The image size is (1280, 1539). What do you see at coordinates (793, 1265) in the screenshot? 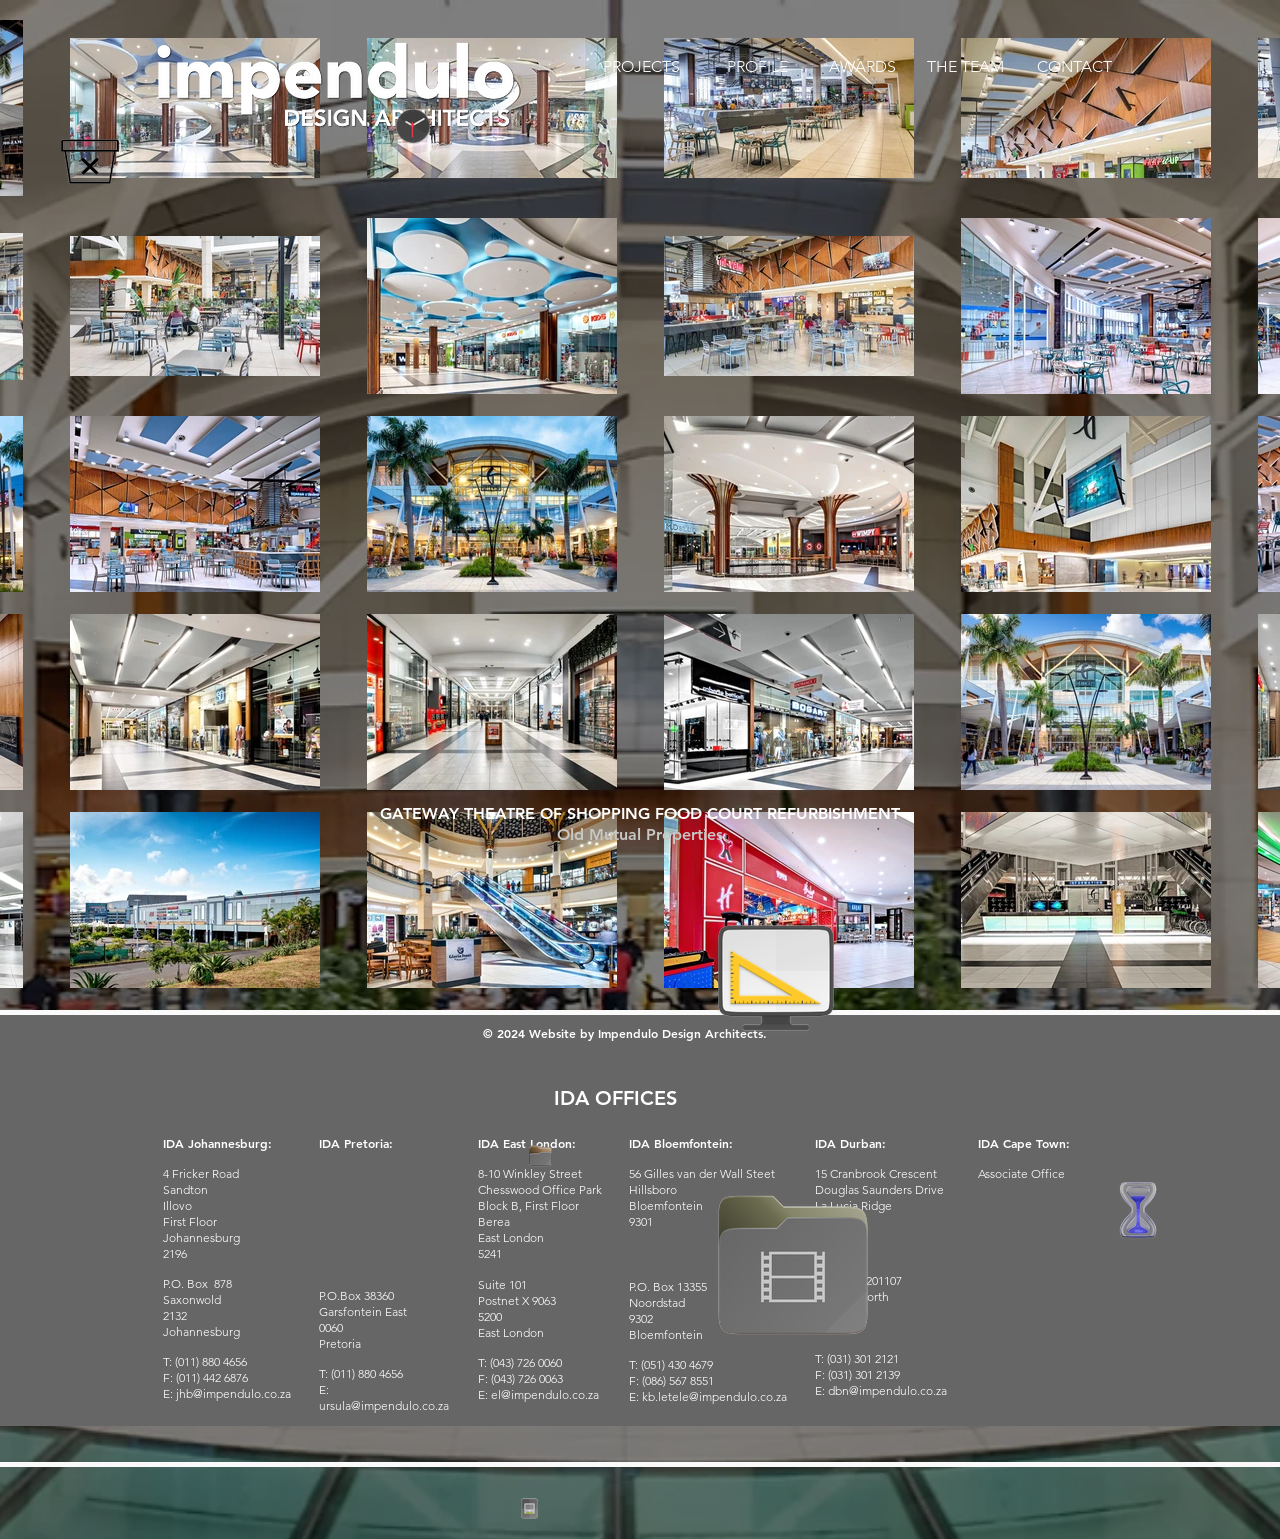
I see `open your videos folder` at bounding box center [793, 1265].